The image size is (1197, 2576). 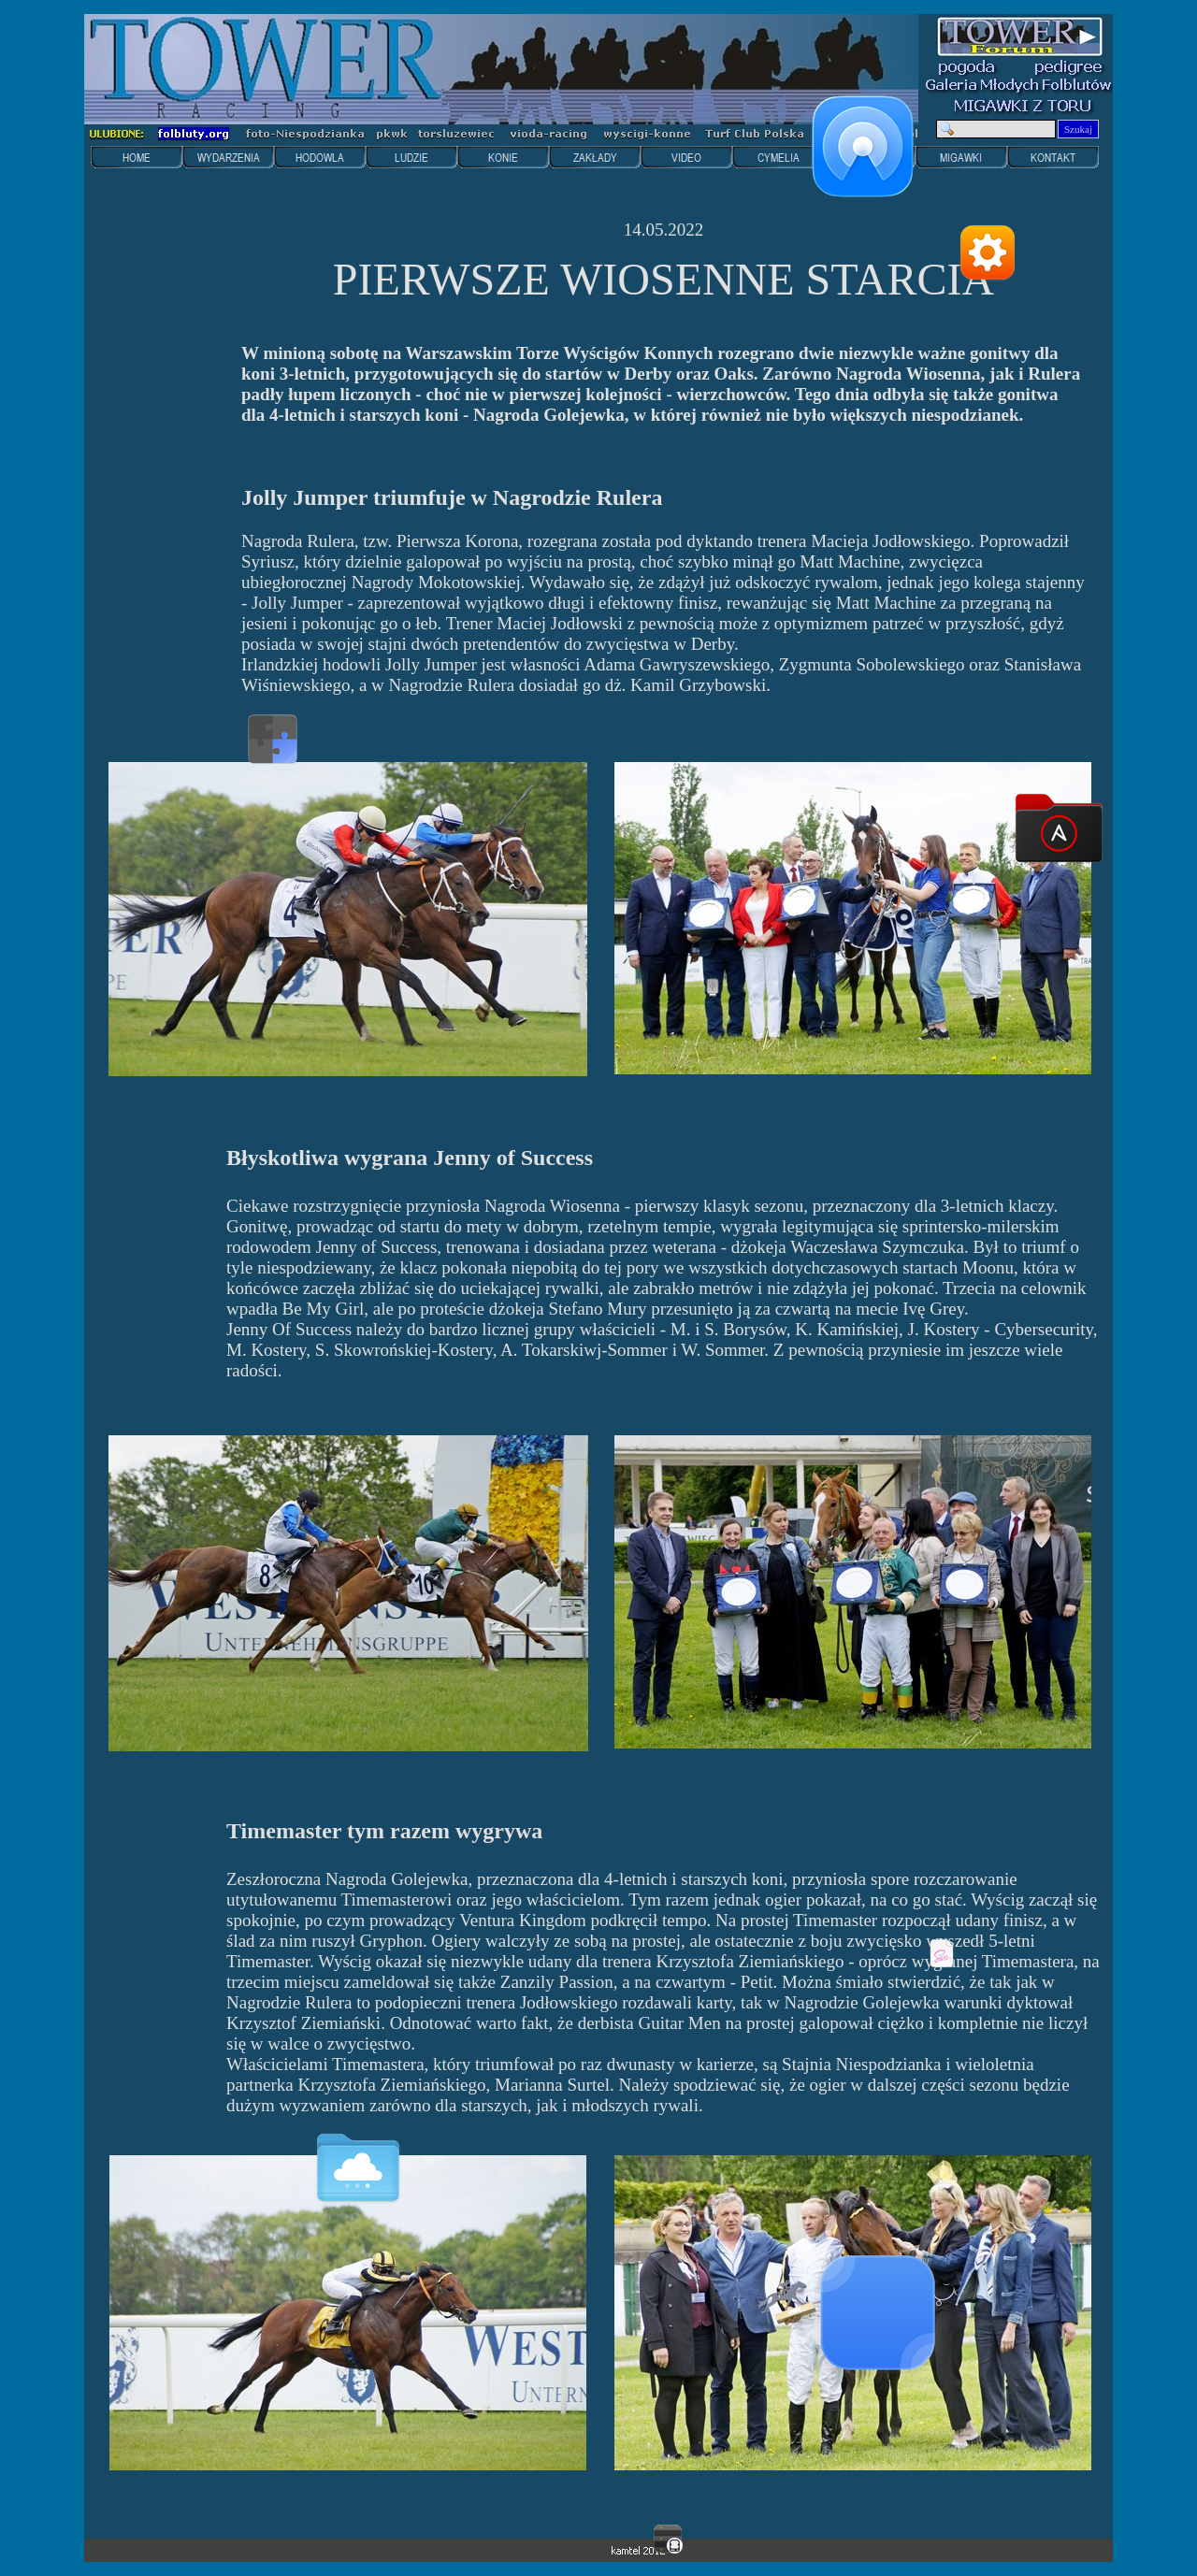 I want to click on access connected USB storage device, so click(x=713, y=987).